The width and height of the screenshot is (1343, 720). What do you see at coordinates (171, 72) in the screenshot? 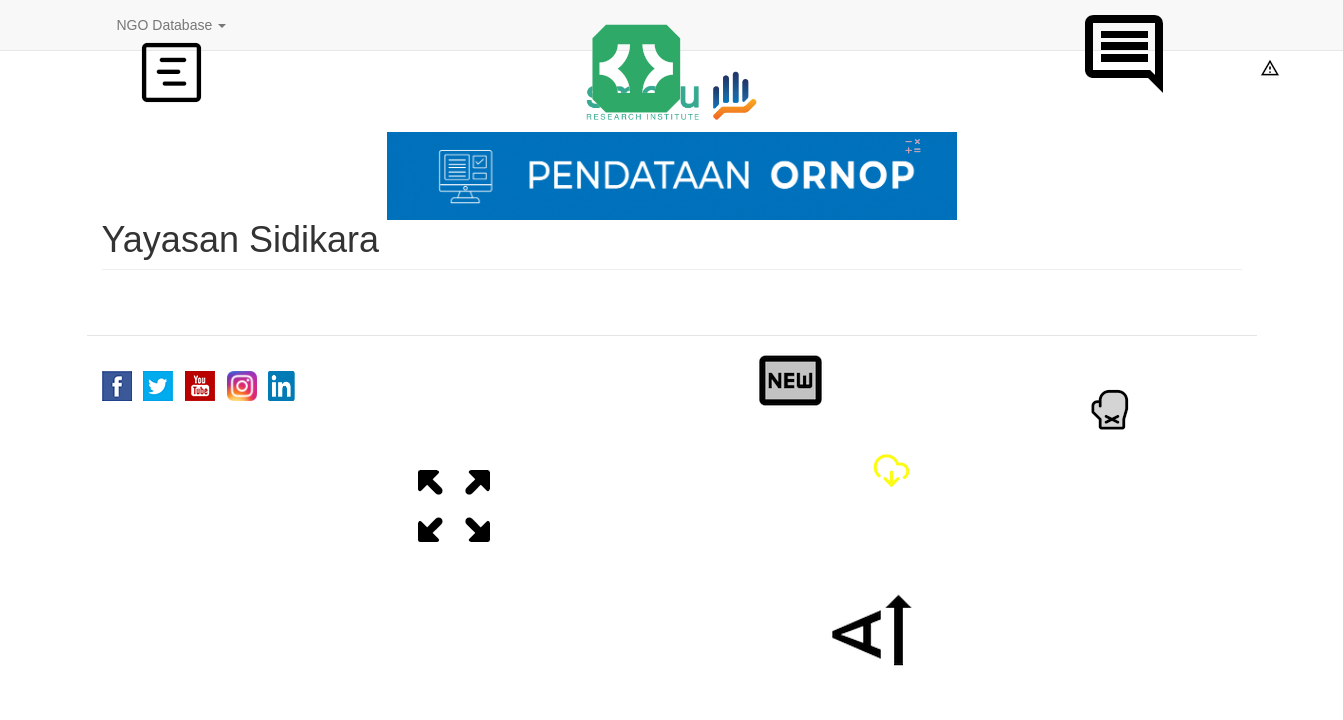
I see `view project roadmap or timeline` at bounding box center [171, 72].